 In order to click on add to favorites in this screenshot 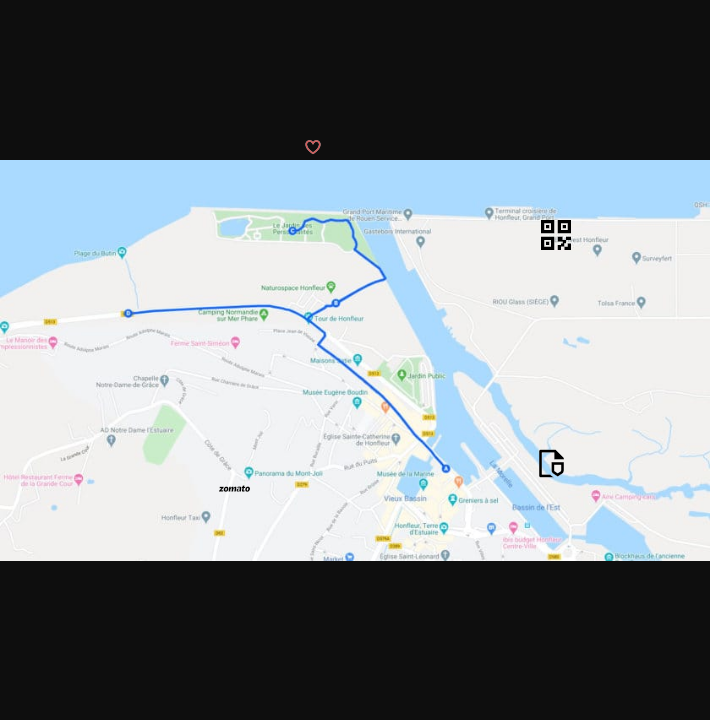, I will do `click(313, 147)`.